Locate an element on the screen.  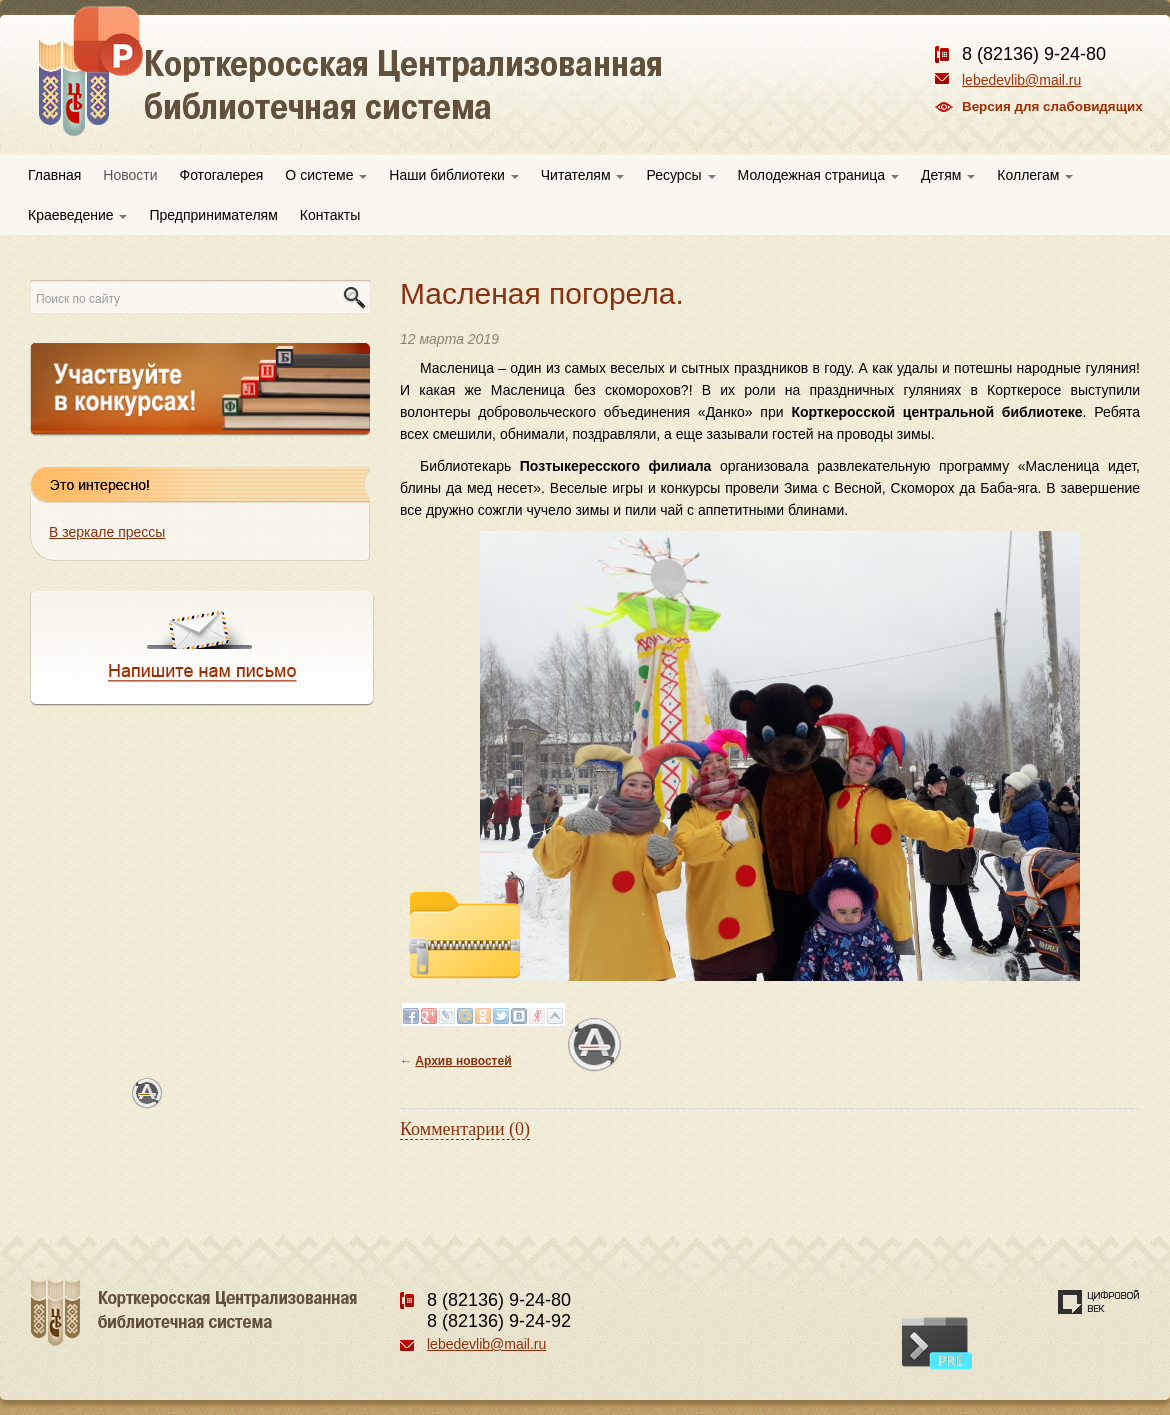
open the software updater application is located at coordinates (147, 1093).